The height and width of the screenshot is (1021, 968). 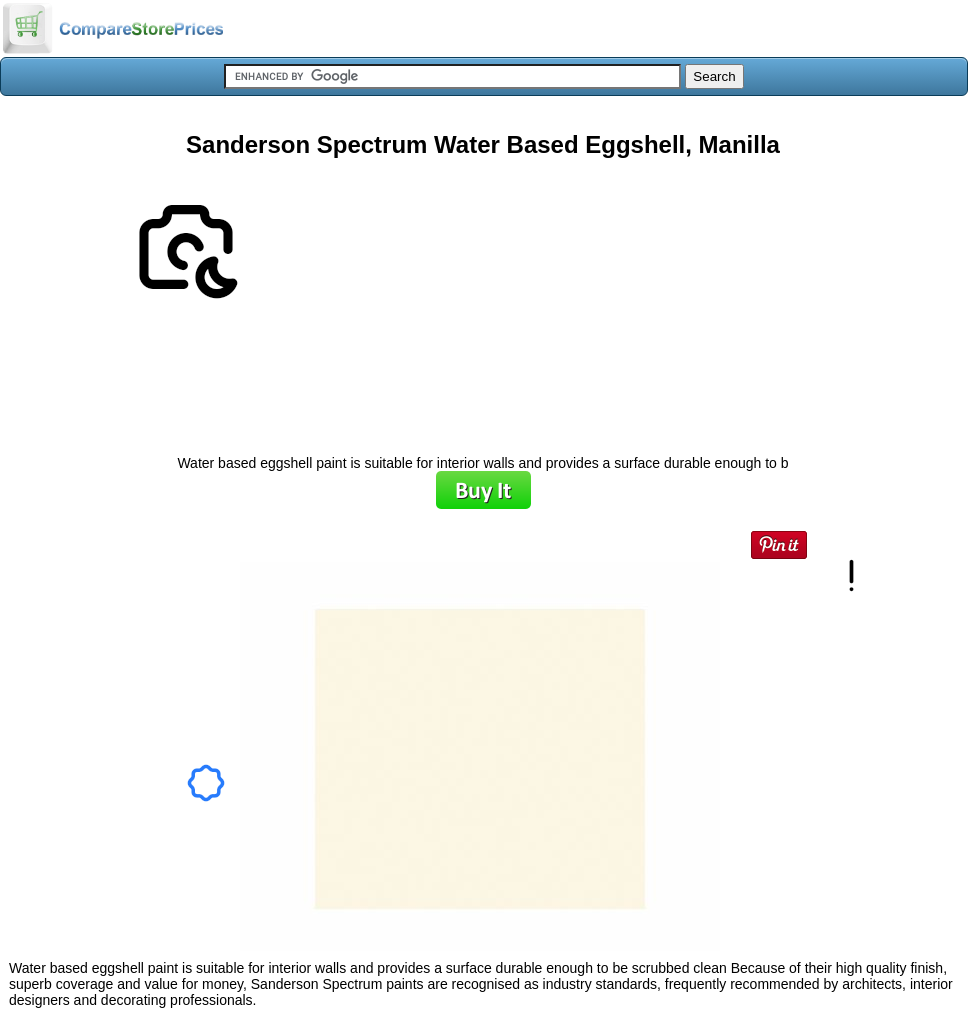 What do you see at coordinates (186, 247) in the screenshot?
I see `switch to night mode camera` at bounding box center [186, 247].